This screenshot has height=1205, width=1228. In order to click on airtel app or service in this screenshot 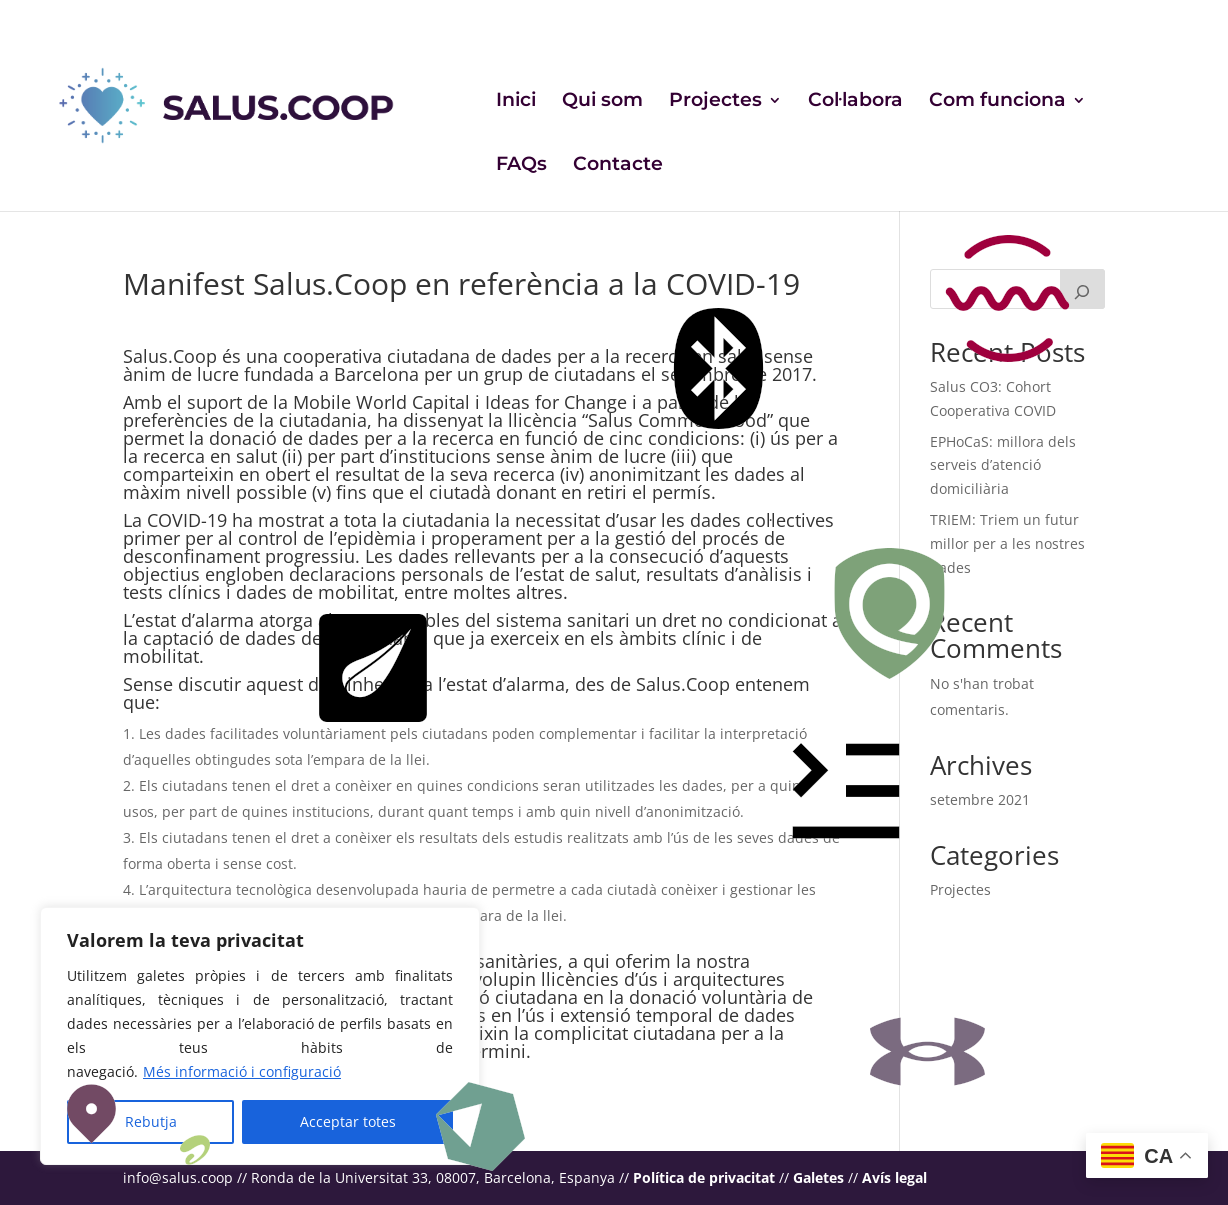, I will do `click(195, 1150)`.